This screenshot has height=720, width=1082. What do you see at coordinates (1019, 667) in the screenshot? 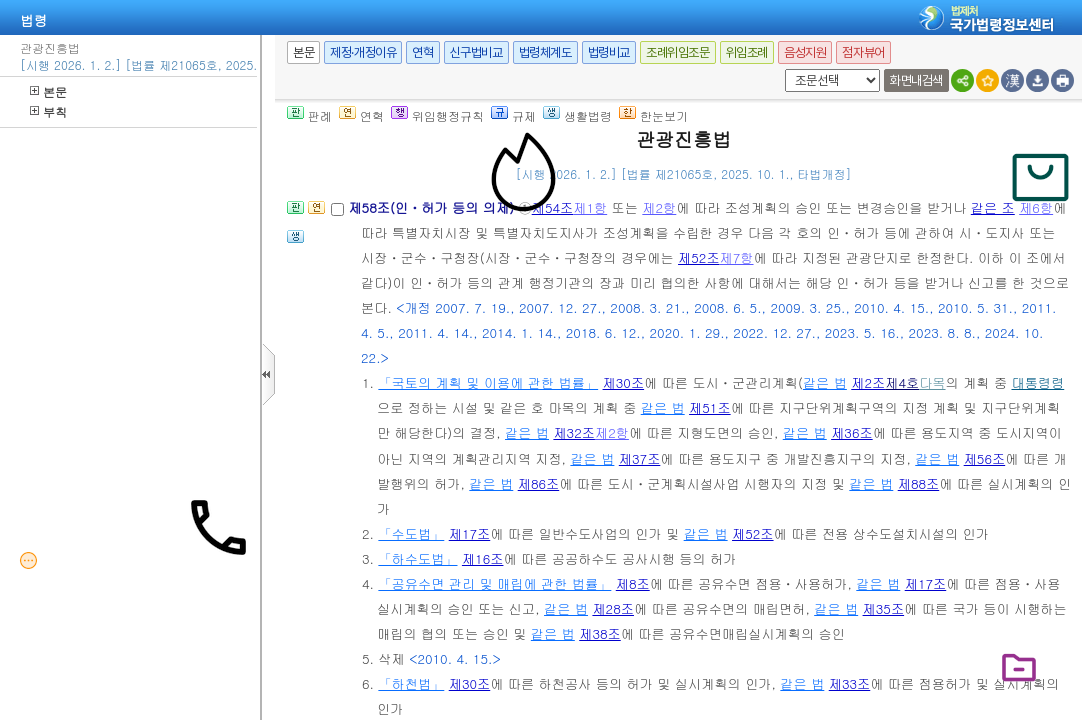
I see `remove a folder` at bounding box center [1019, 667].